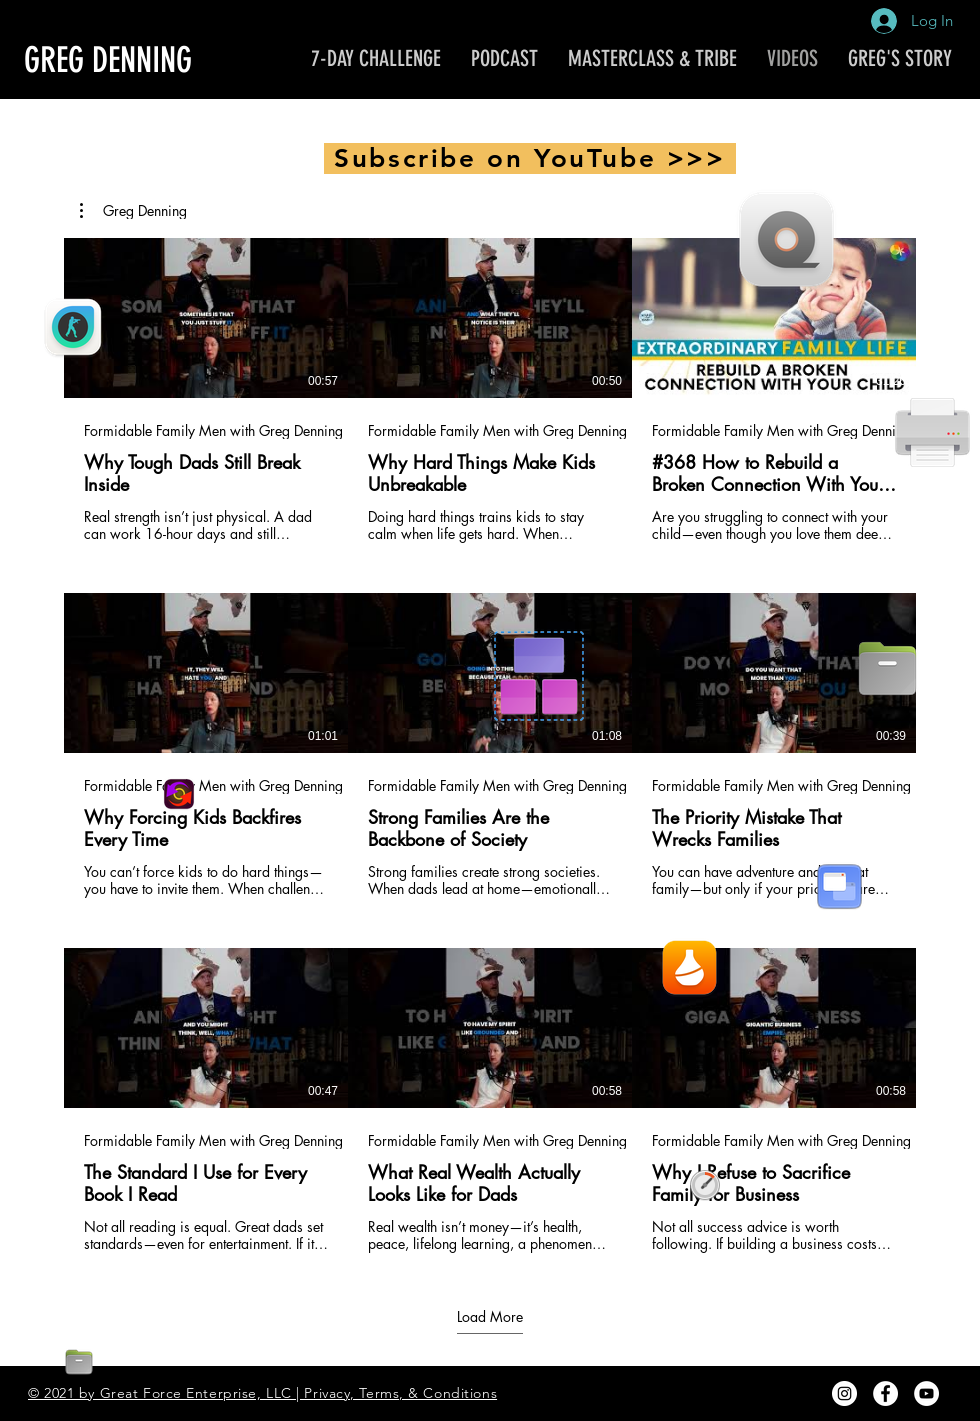  What do you see at coordinates (705, 1185) in the screenshot?
I see `launch sysprof system profiler` at bounding box center [705, 1185].